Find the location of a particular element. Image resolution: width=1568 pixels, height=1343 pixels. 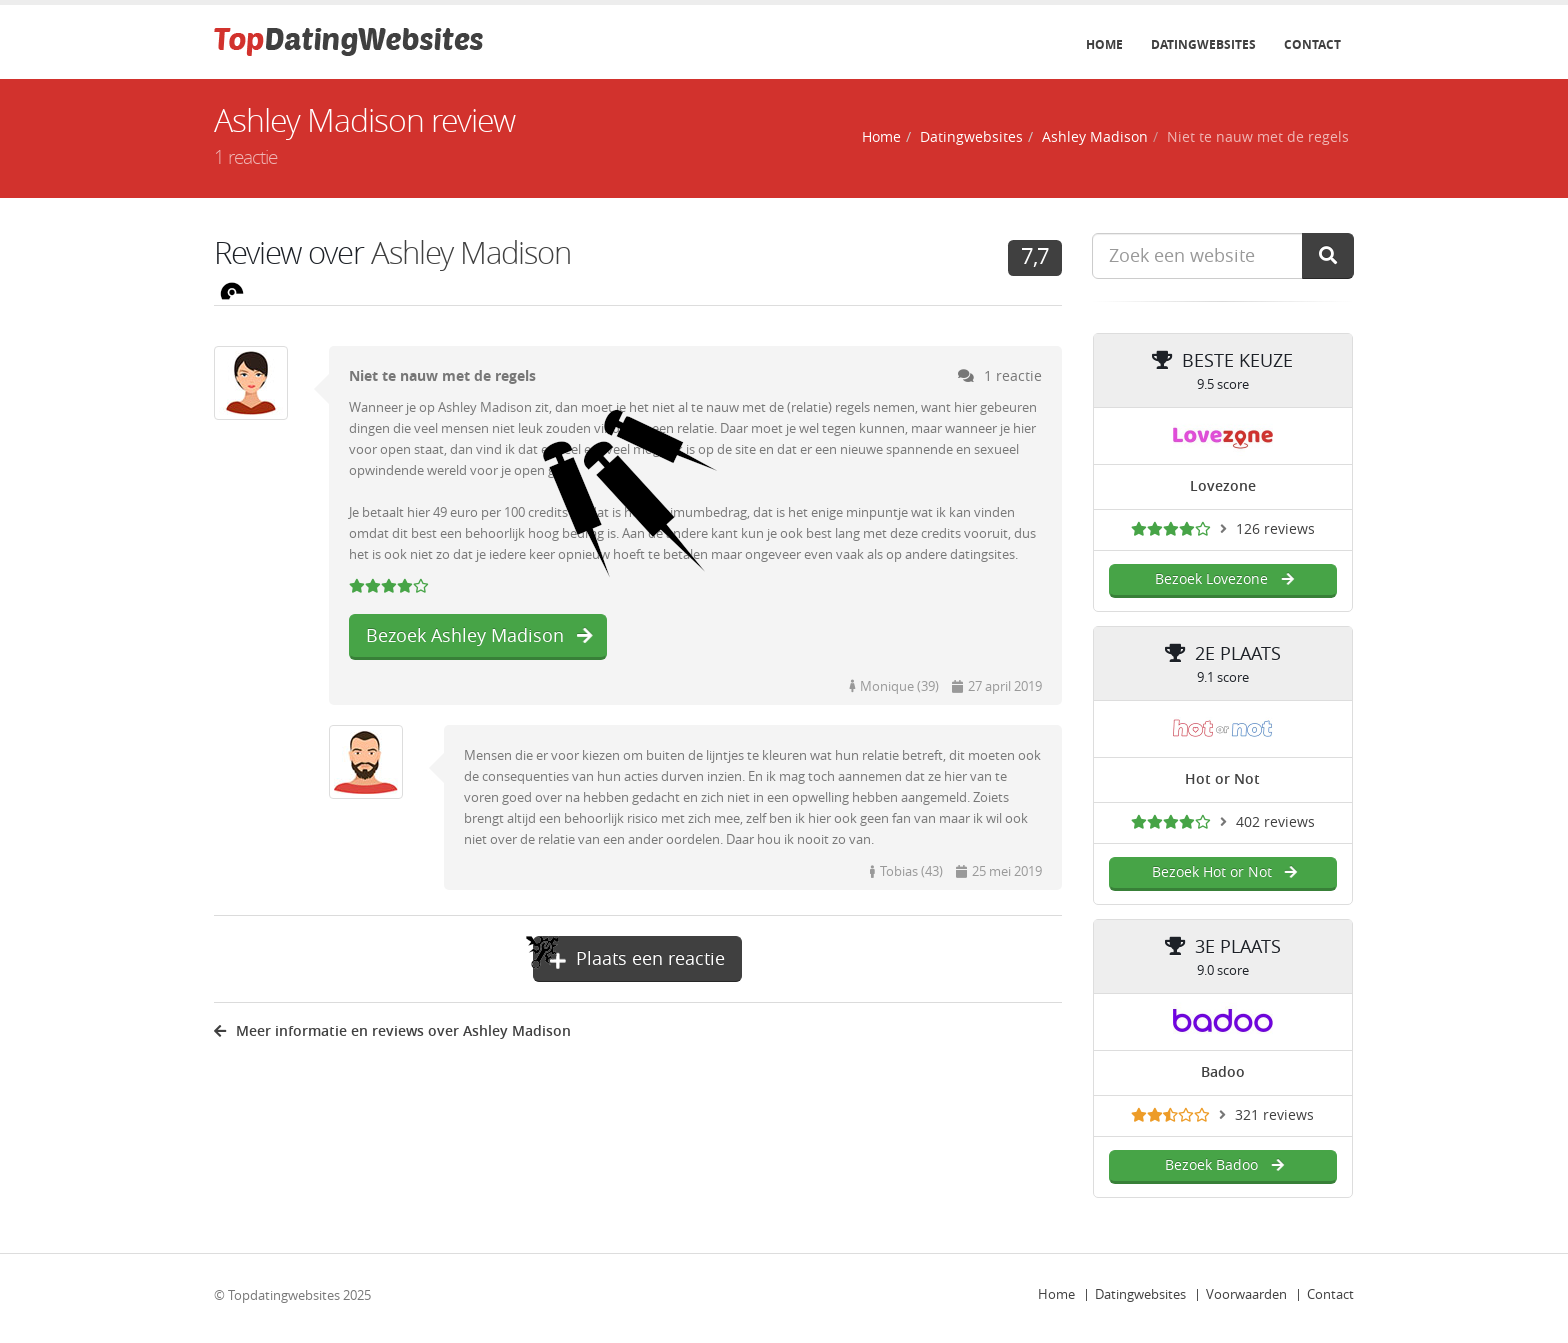

access player armor or equipment settings is located at coordinates (232, 291).